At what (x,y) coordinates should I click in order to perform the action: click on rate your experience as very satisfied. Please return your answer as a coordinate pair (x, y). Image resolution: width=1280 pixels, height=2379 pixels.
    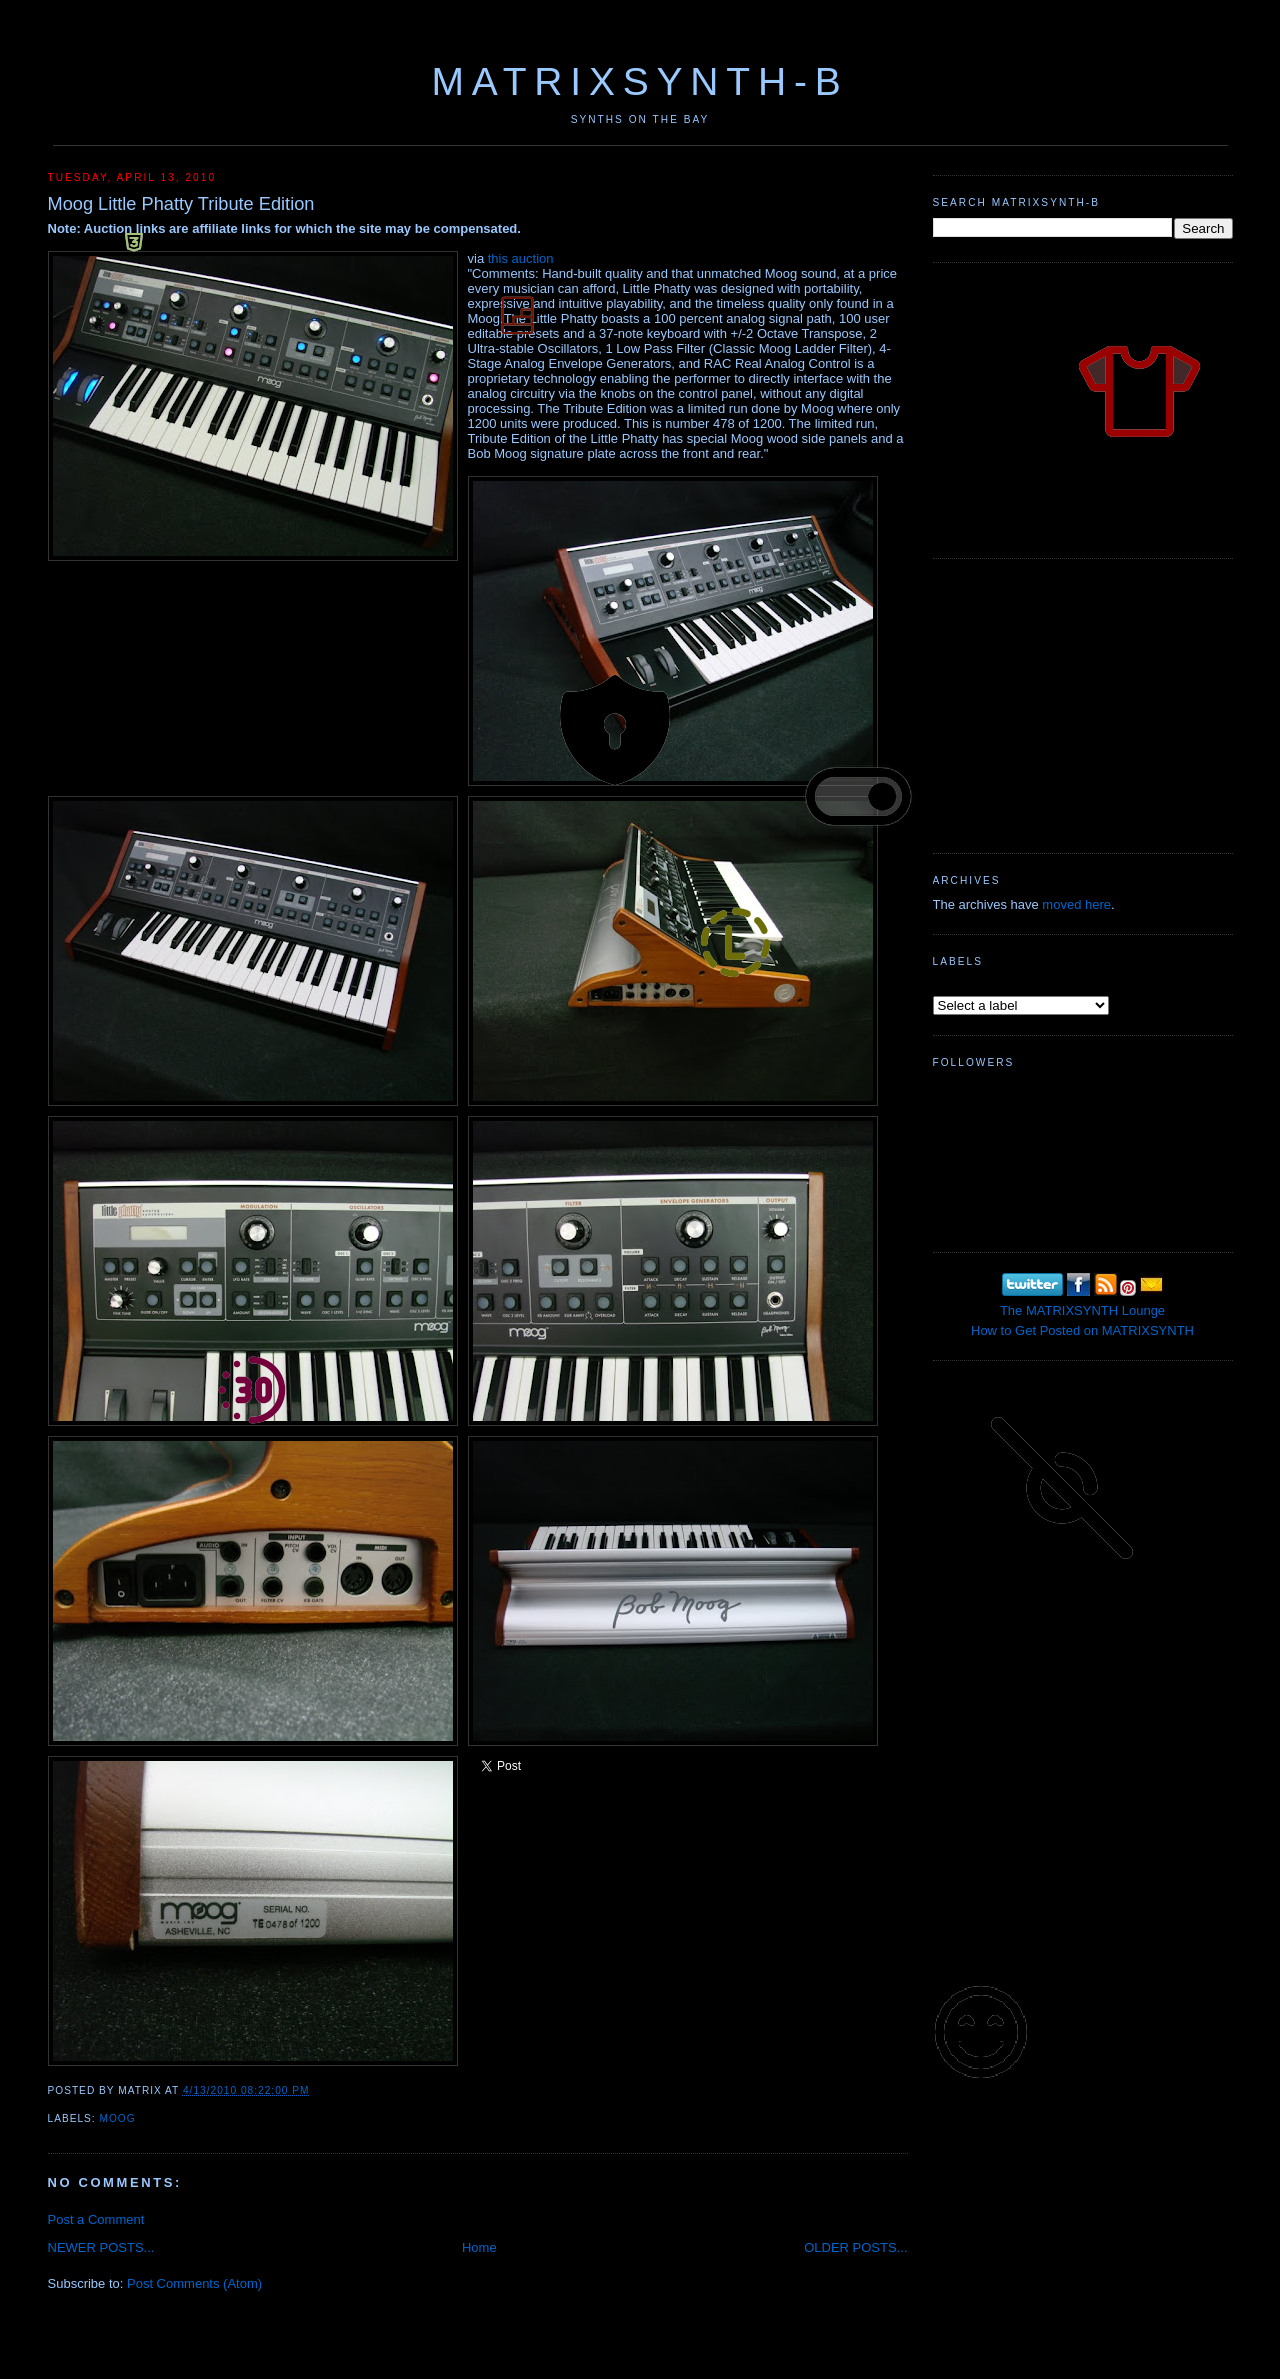
    Looking at the image, I should click on (981, 2032).